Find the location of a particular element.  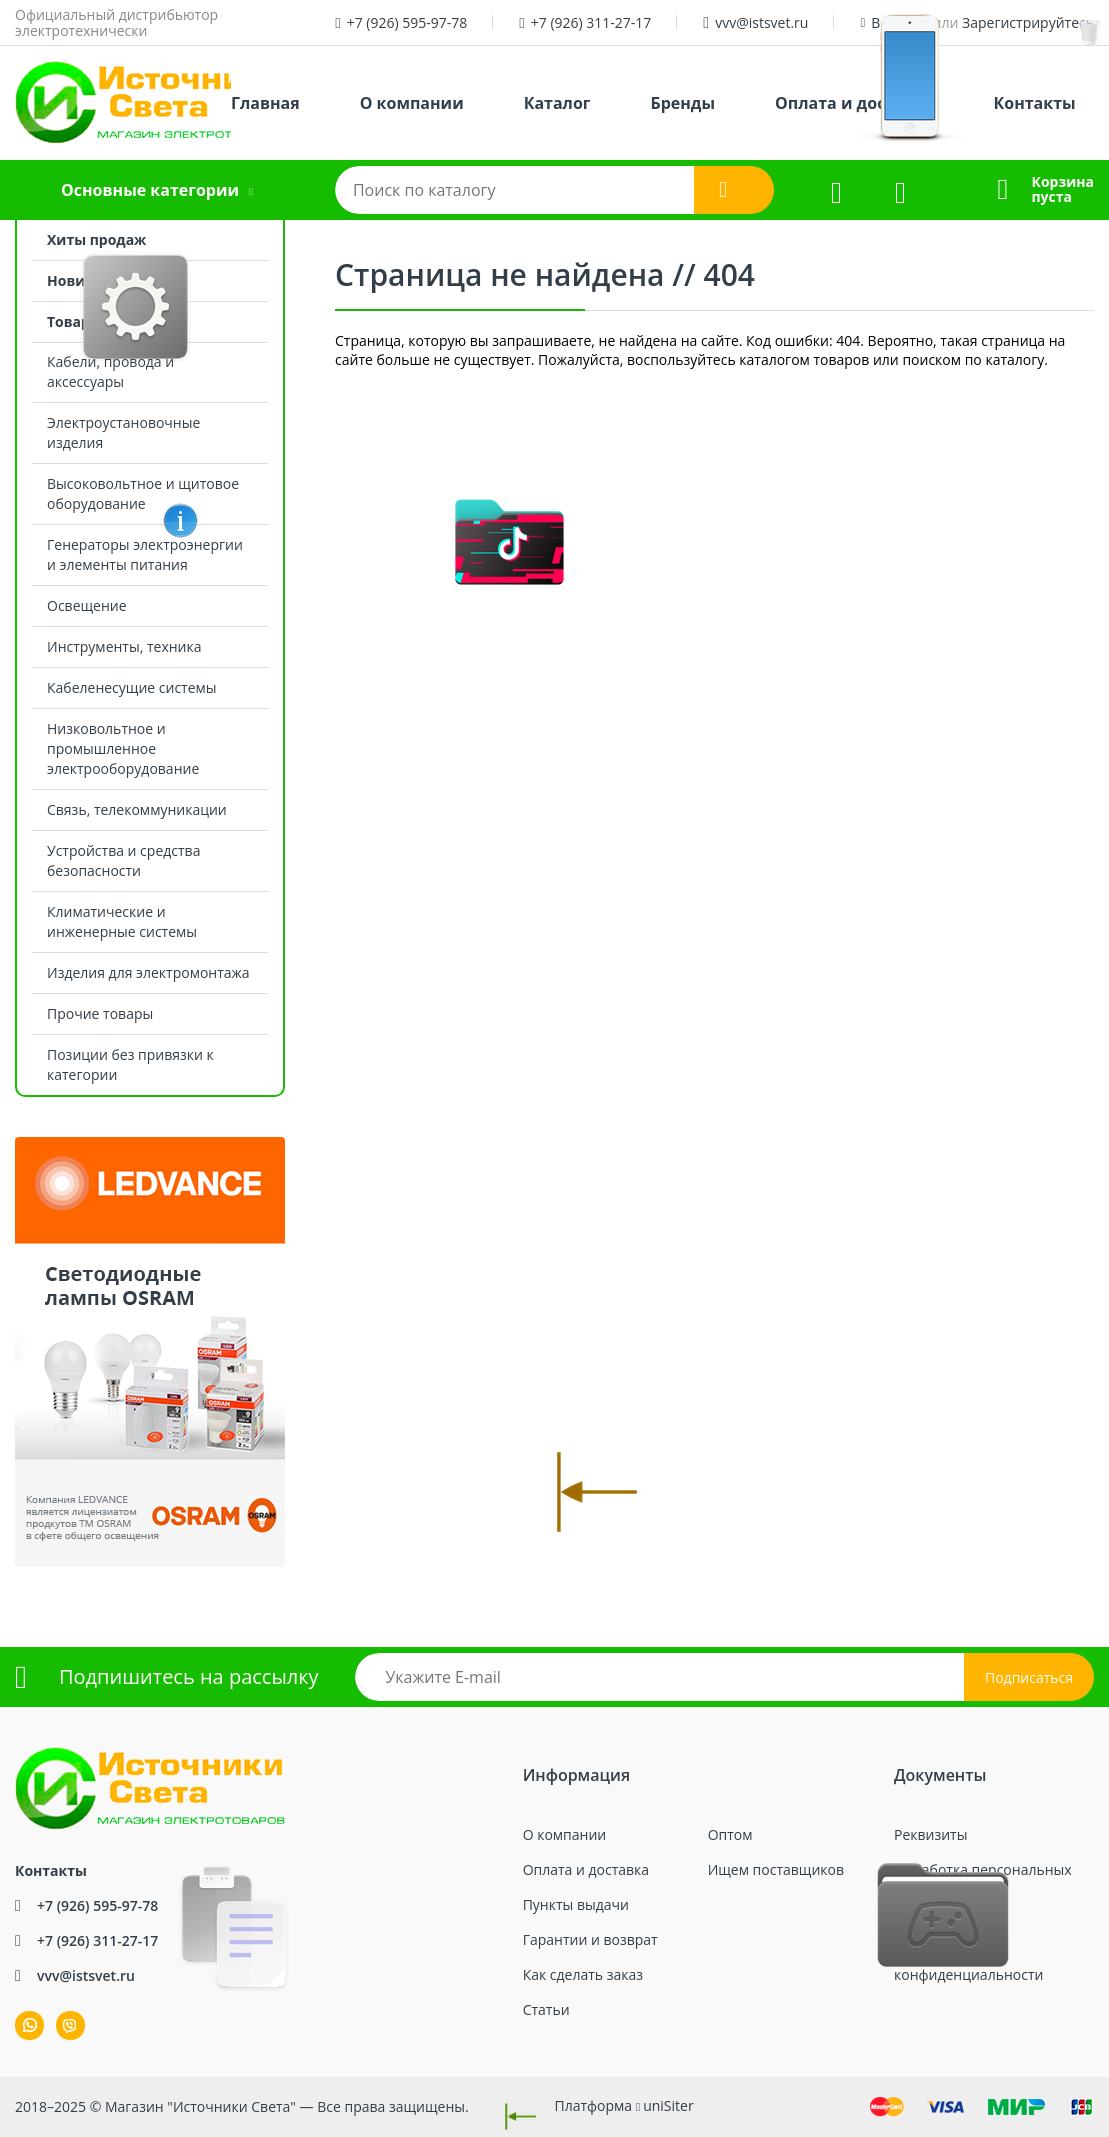

go to the first item in a list or sequence is located at coordinates (520, 2116).